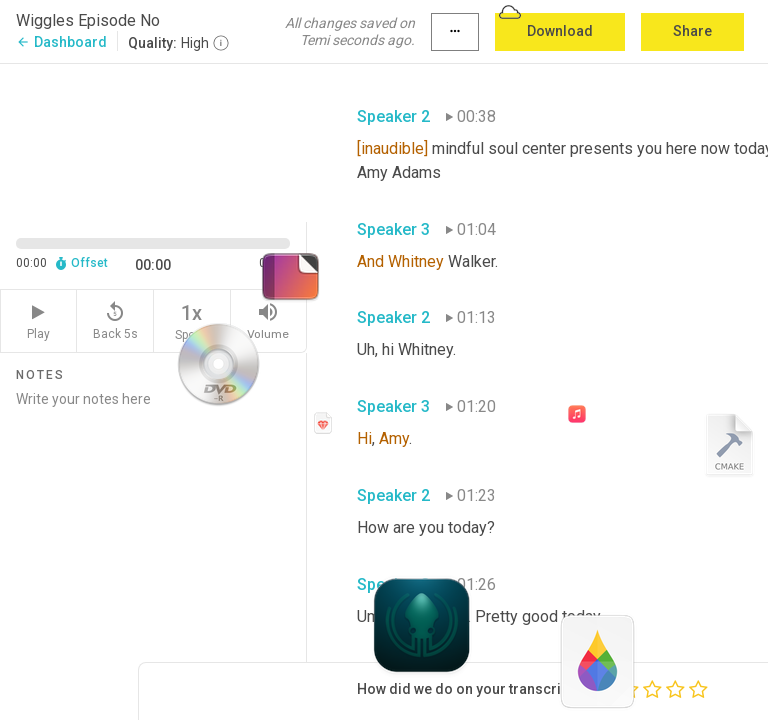 The image size is (768, 720). What do you see at coordinates (218, 365) in the screenshot?
I see `indicates a blank DVD-R disc ready for burning` at bounding box center [218, 365].